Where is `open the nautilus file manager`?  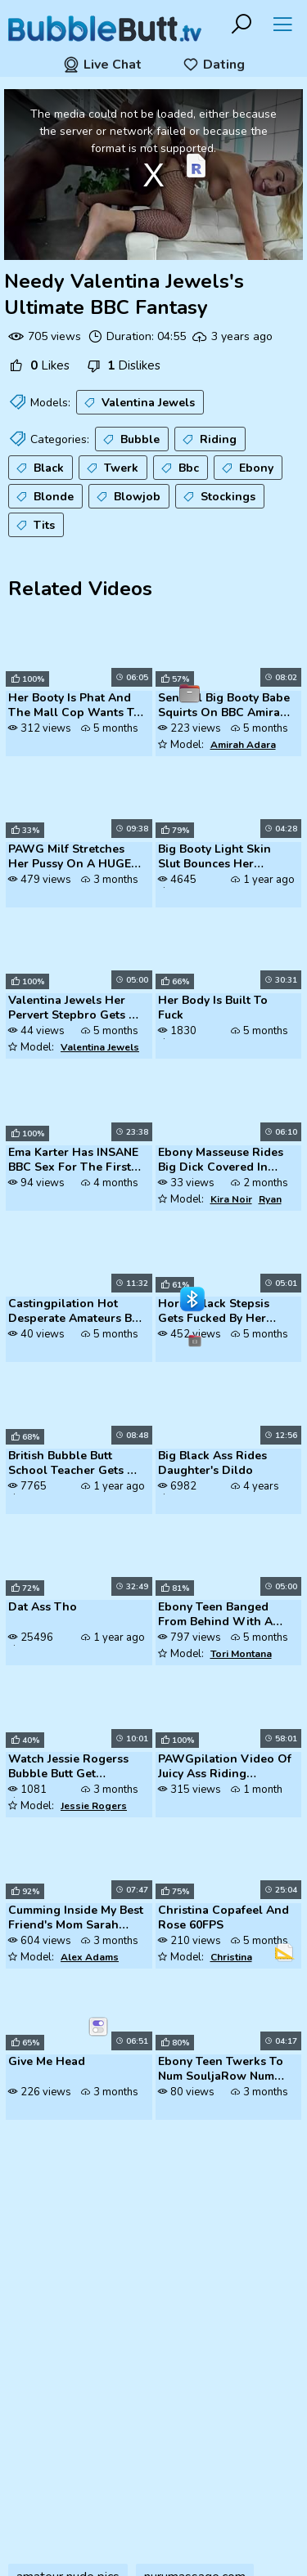
open the nautilus file manager is located at coordinates (189, 692).